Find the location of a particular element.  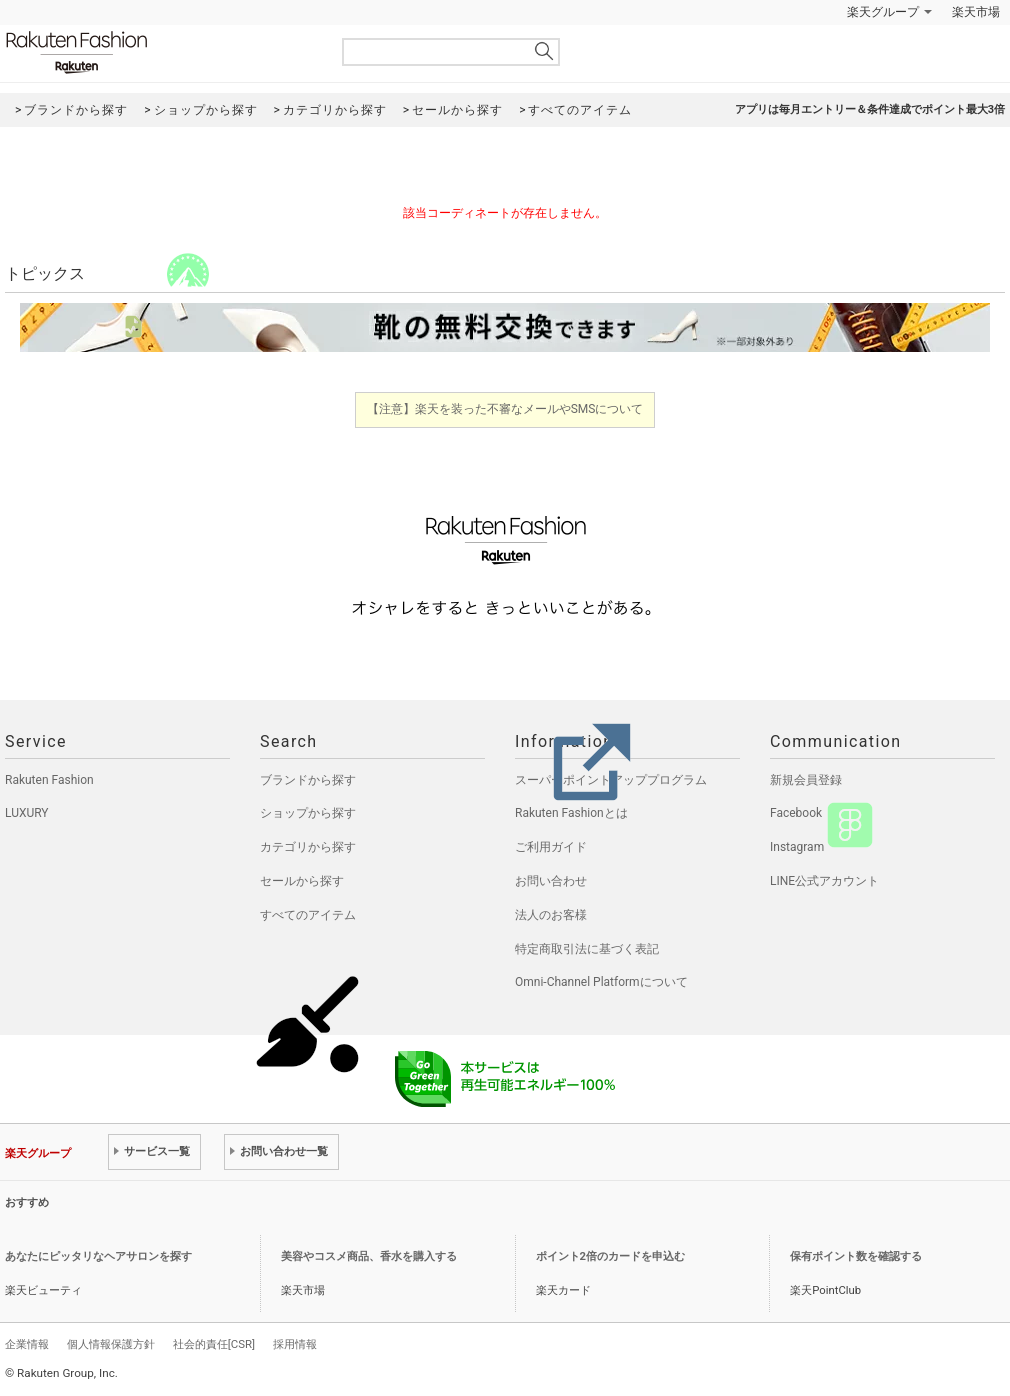

open link in a new tab or window is located at coordinates (592, 762).